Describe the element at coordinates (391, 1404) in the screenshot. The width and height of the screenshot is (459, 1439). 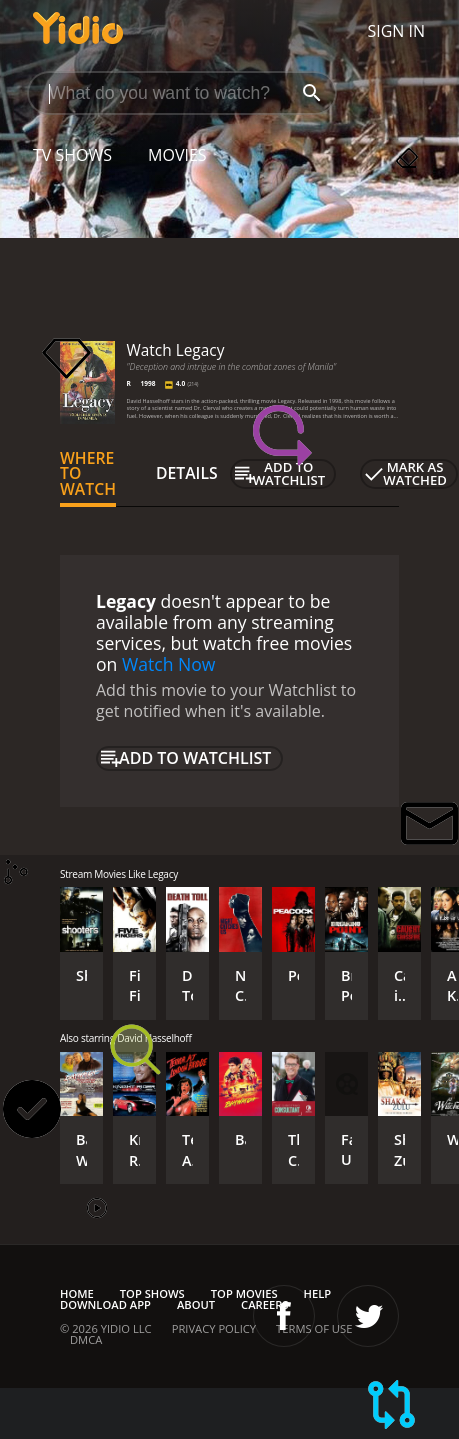
I see `compare branches or commits in a repository` at that location.